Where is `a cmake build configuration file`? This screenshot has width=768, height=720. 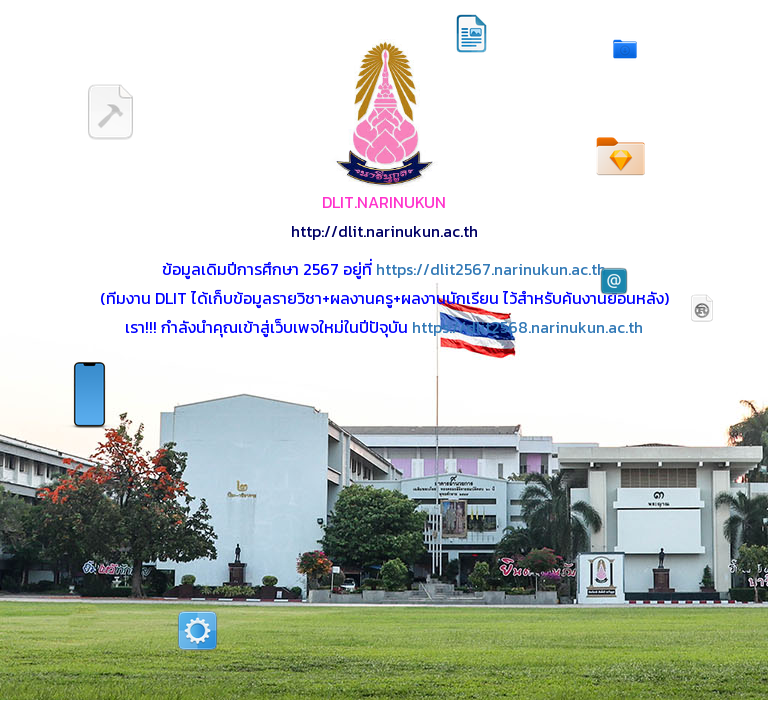
a cmake build configuration file is located at coordinates (110, 111).